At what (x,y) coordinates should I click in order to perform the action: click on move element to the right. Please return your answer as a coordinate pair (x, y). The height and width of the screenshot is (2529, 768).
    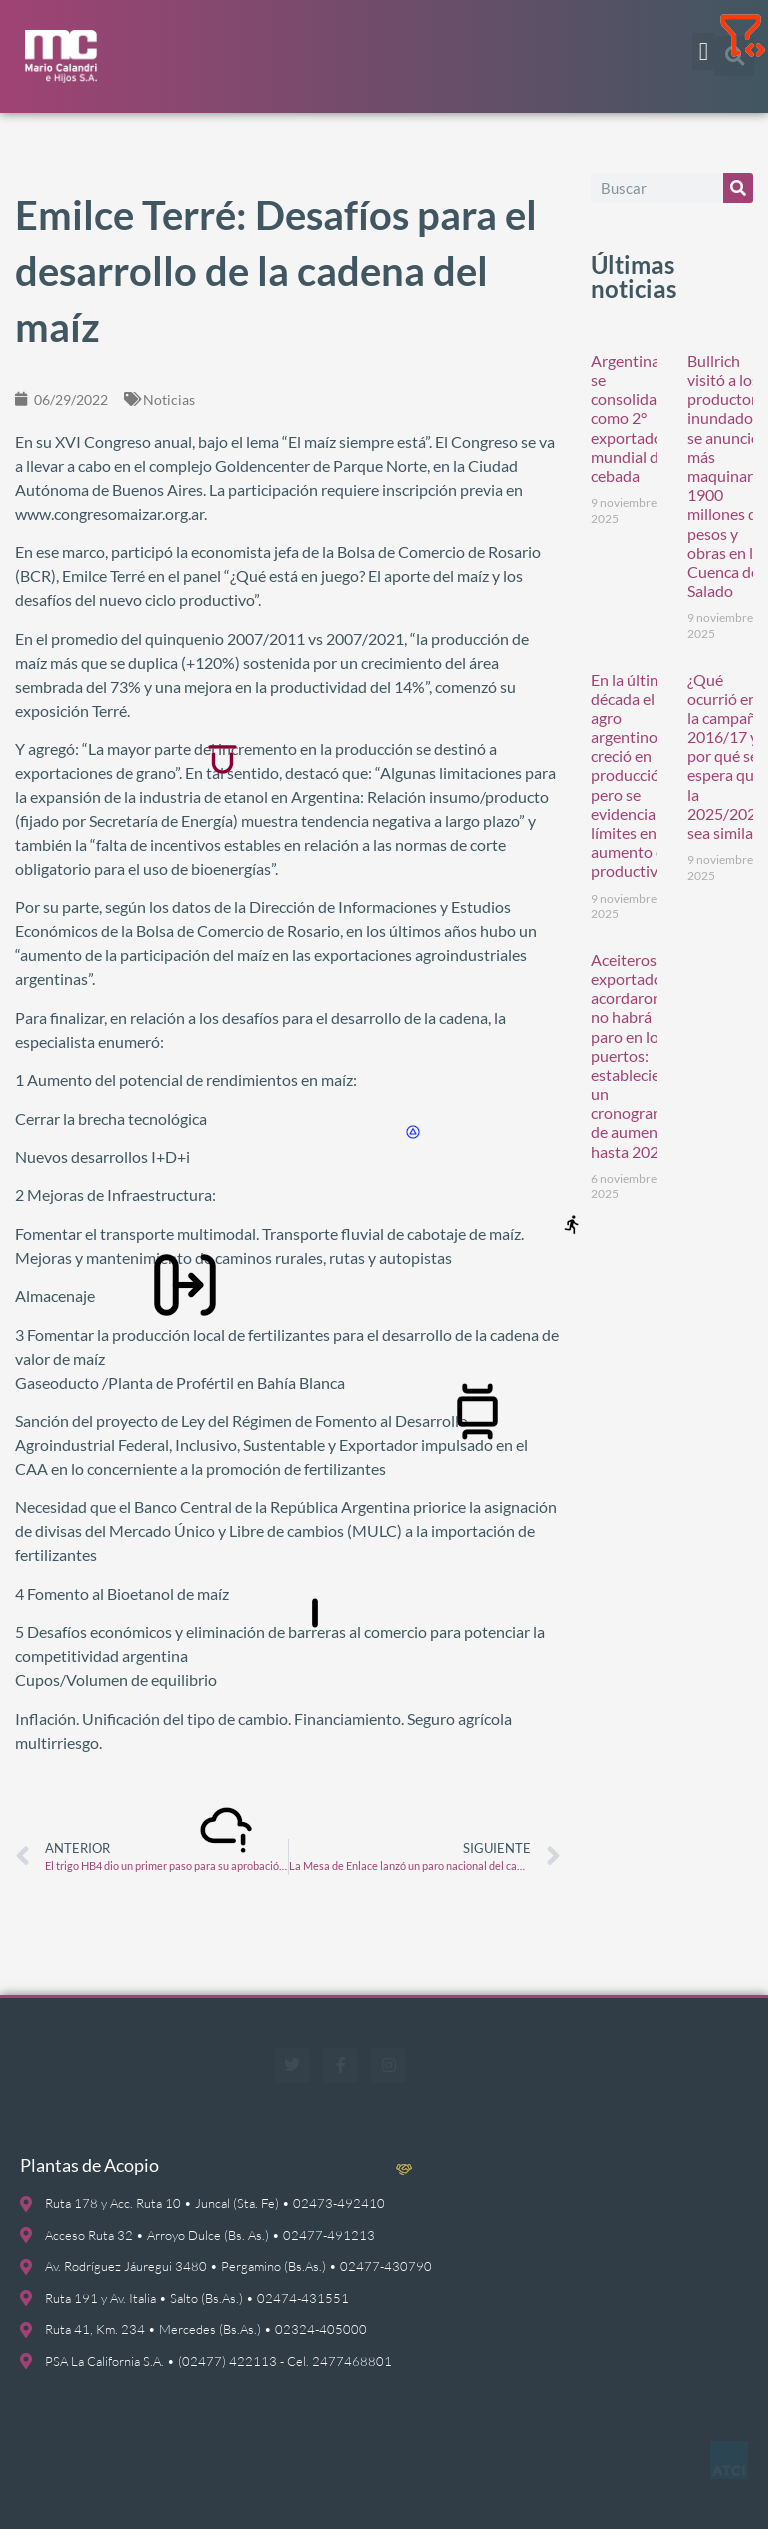
    Looking at the image, I should click on (185, 1285).